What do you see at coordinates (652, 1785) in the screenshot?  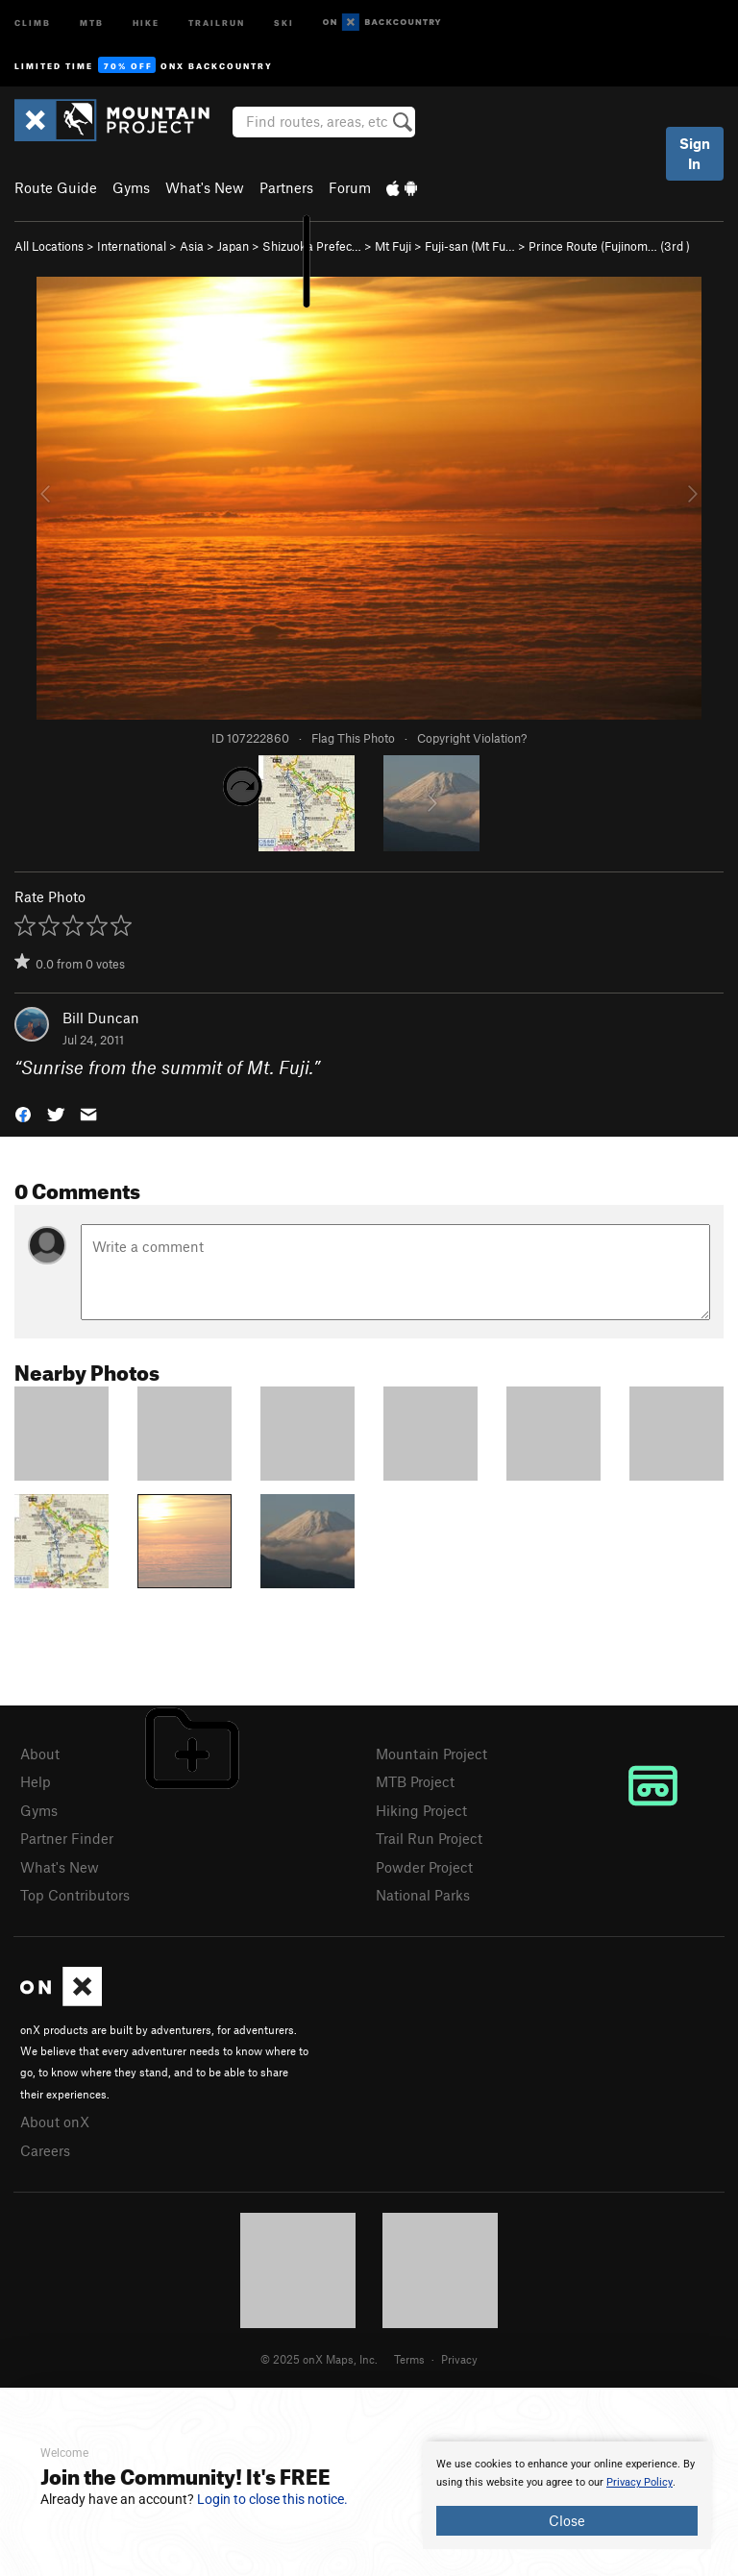 I see `access video archive or recordings` at bounding box center [652, 1785].